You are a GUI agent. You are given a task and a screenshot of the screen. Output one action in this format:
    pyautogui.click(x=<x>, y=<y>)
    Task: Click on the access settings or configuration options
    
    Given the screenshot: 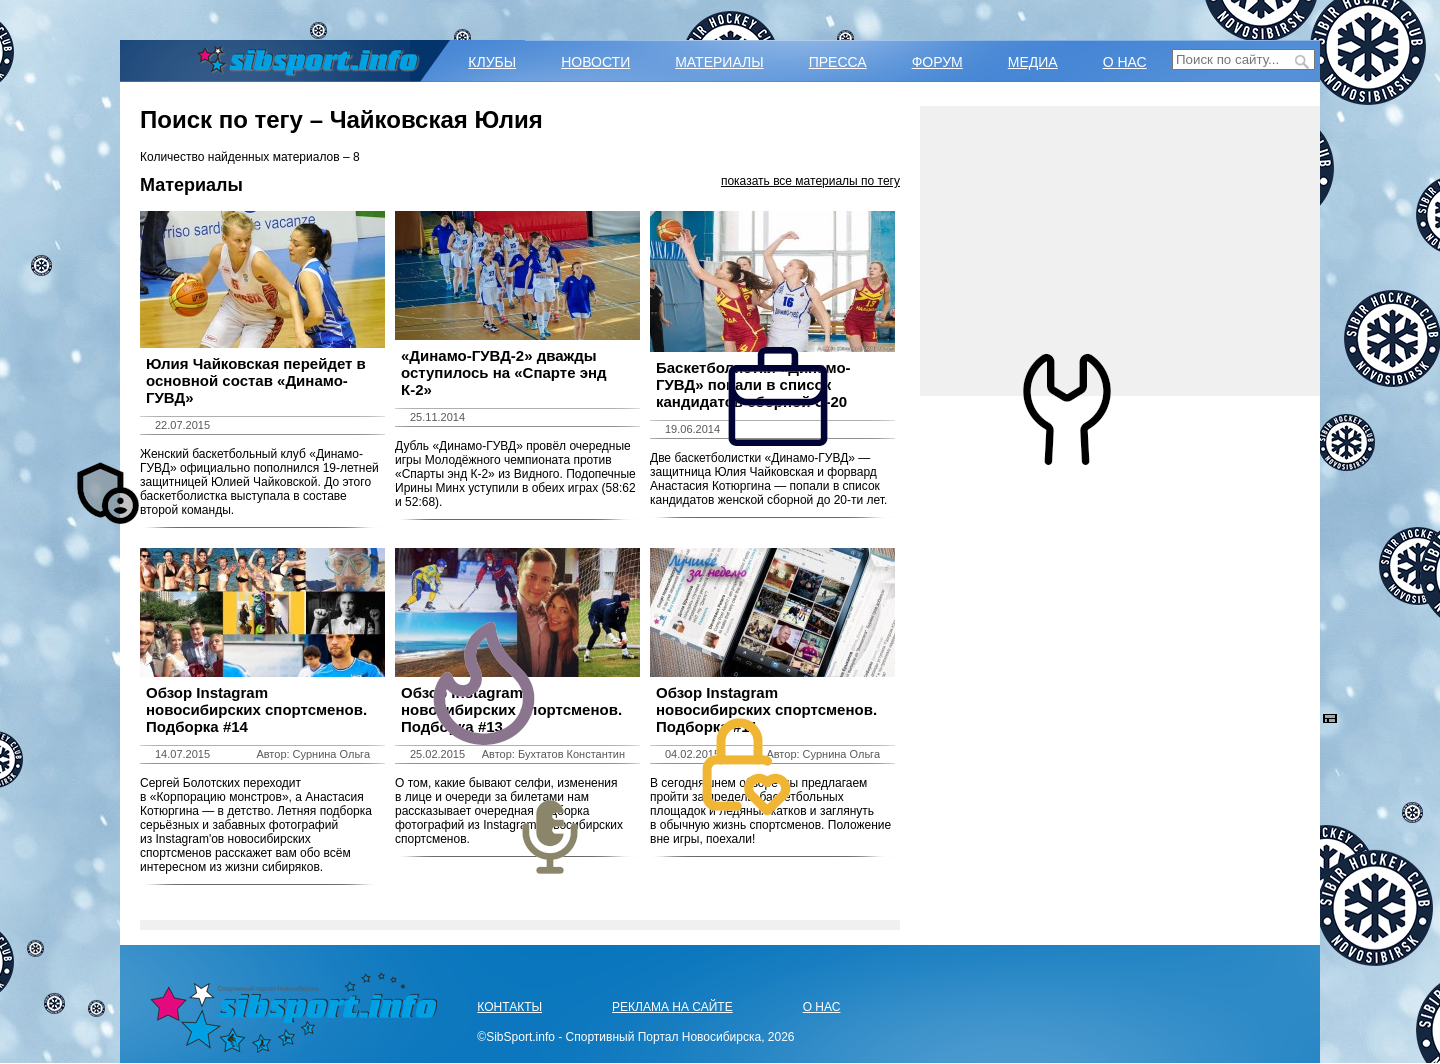 What is the action you would take?
    pyautogui.click(x=1067, y=410)
    